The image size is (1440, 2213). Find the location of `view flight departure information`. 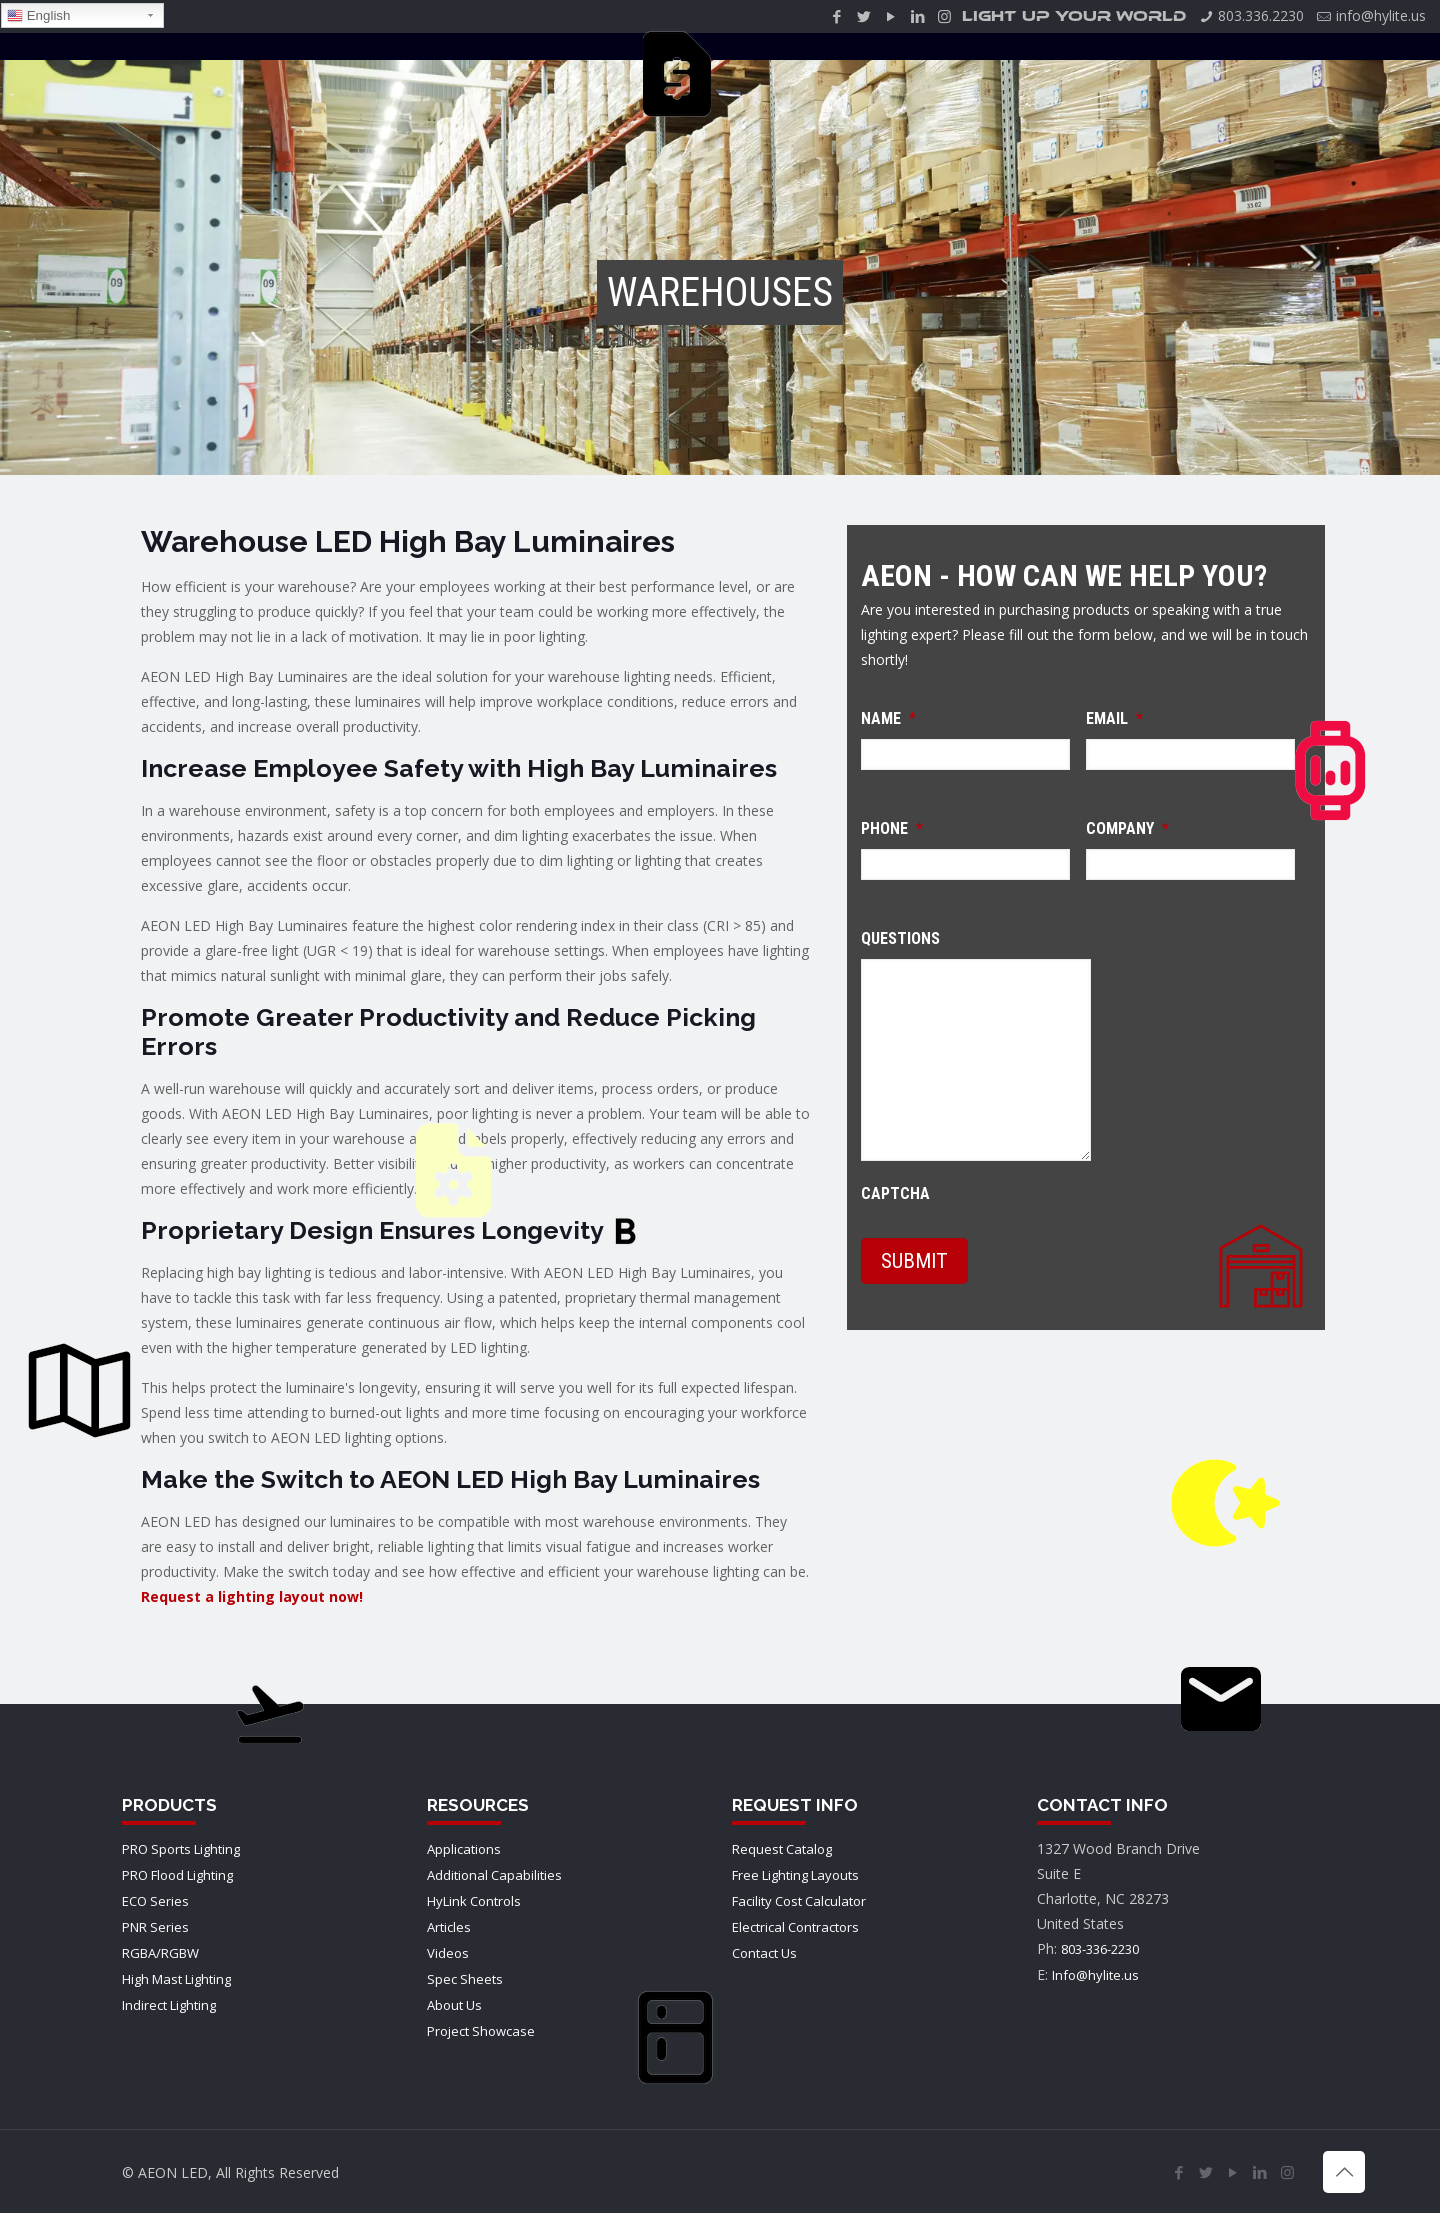

view flight departure information is located at coordinates (270, 1713).